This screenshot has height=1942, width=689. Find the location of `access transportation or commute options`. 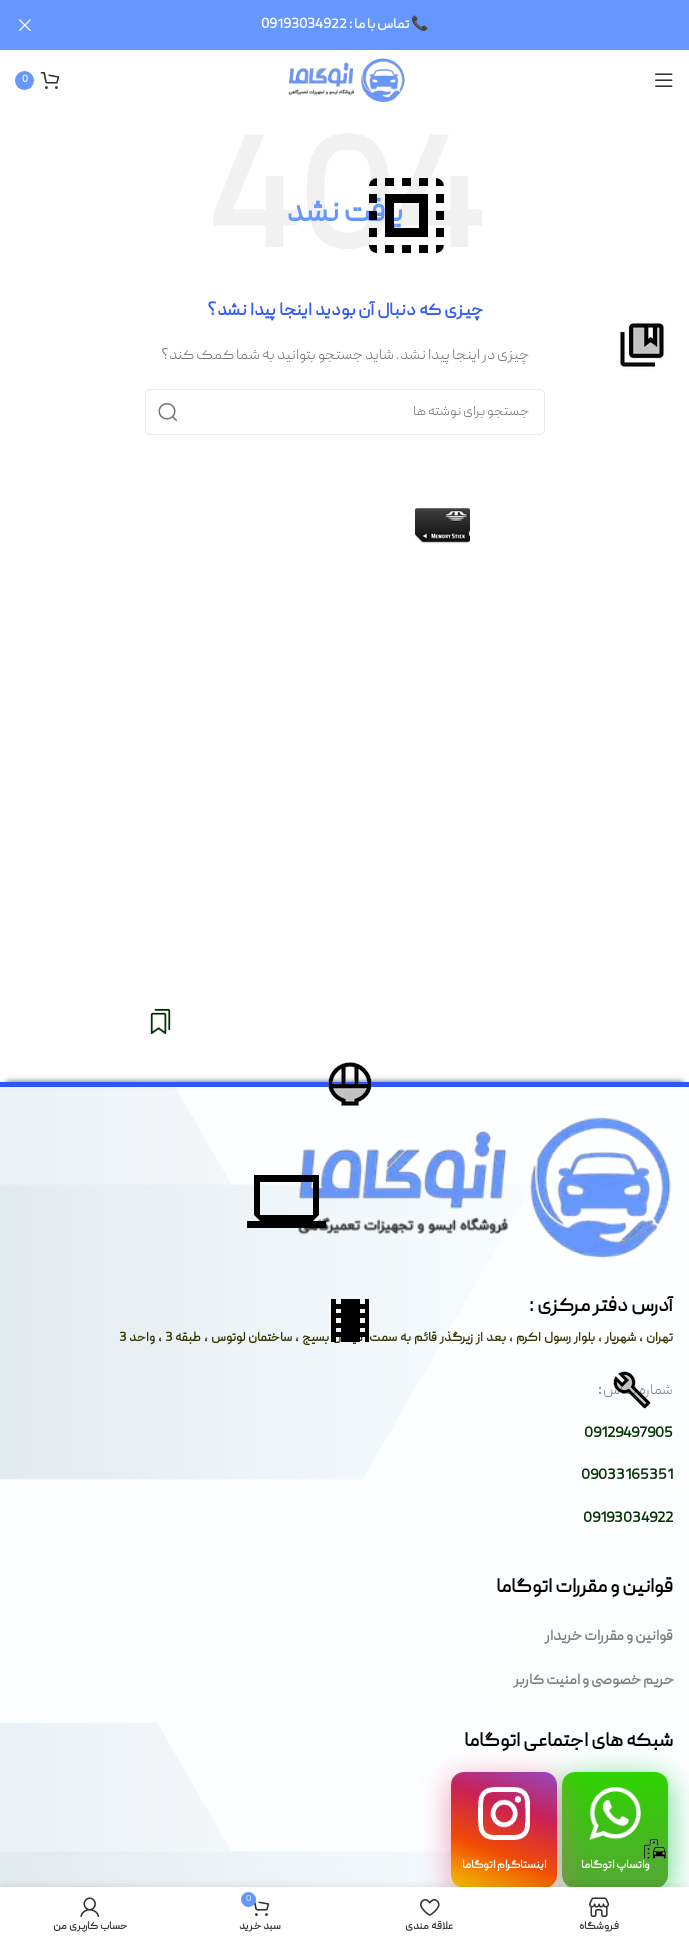

access transportation or commute options is located at coordinates (655, 1849).